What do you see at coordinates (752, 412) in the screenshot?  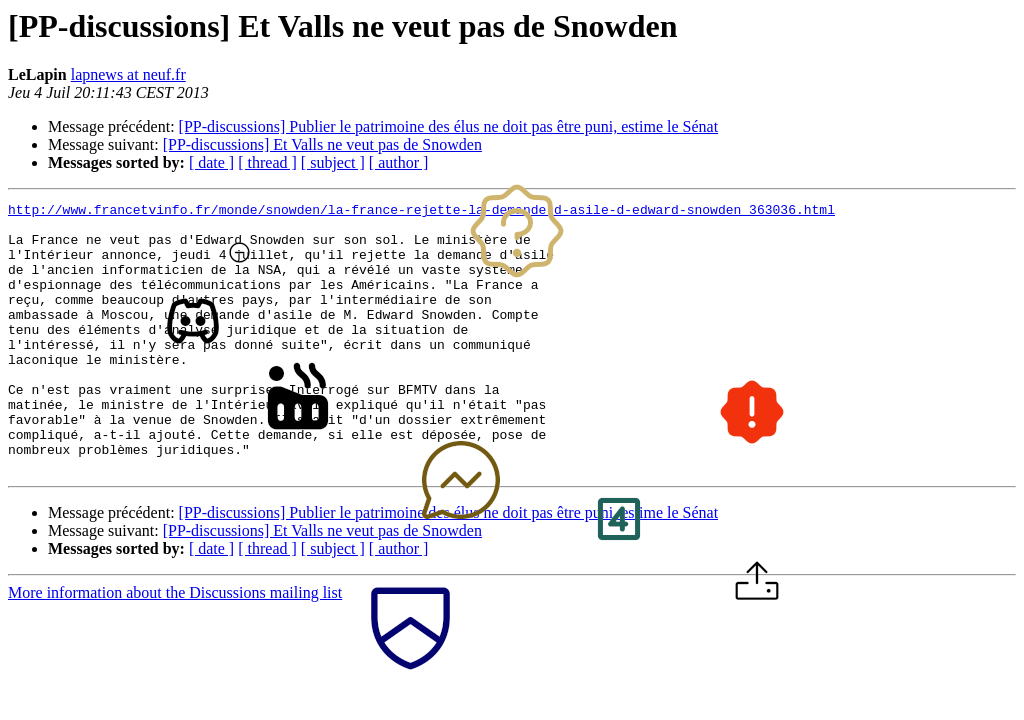 I see `indicates a warning or important alert` at bounding box center [752, 412].